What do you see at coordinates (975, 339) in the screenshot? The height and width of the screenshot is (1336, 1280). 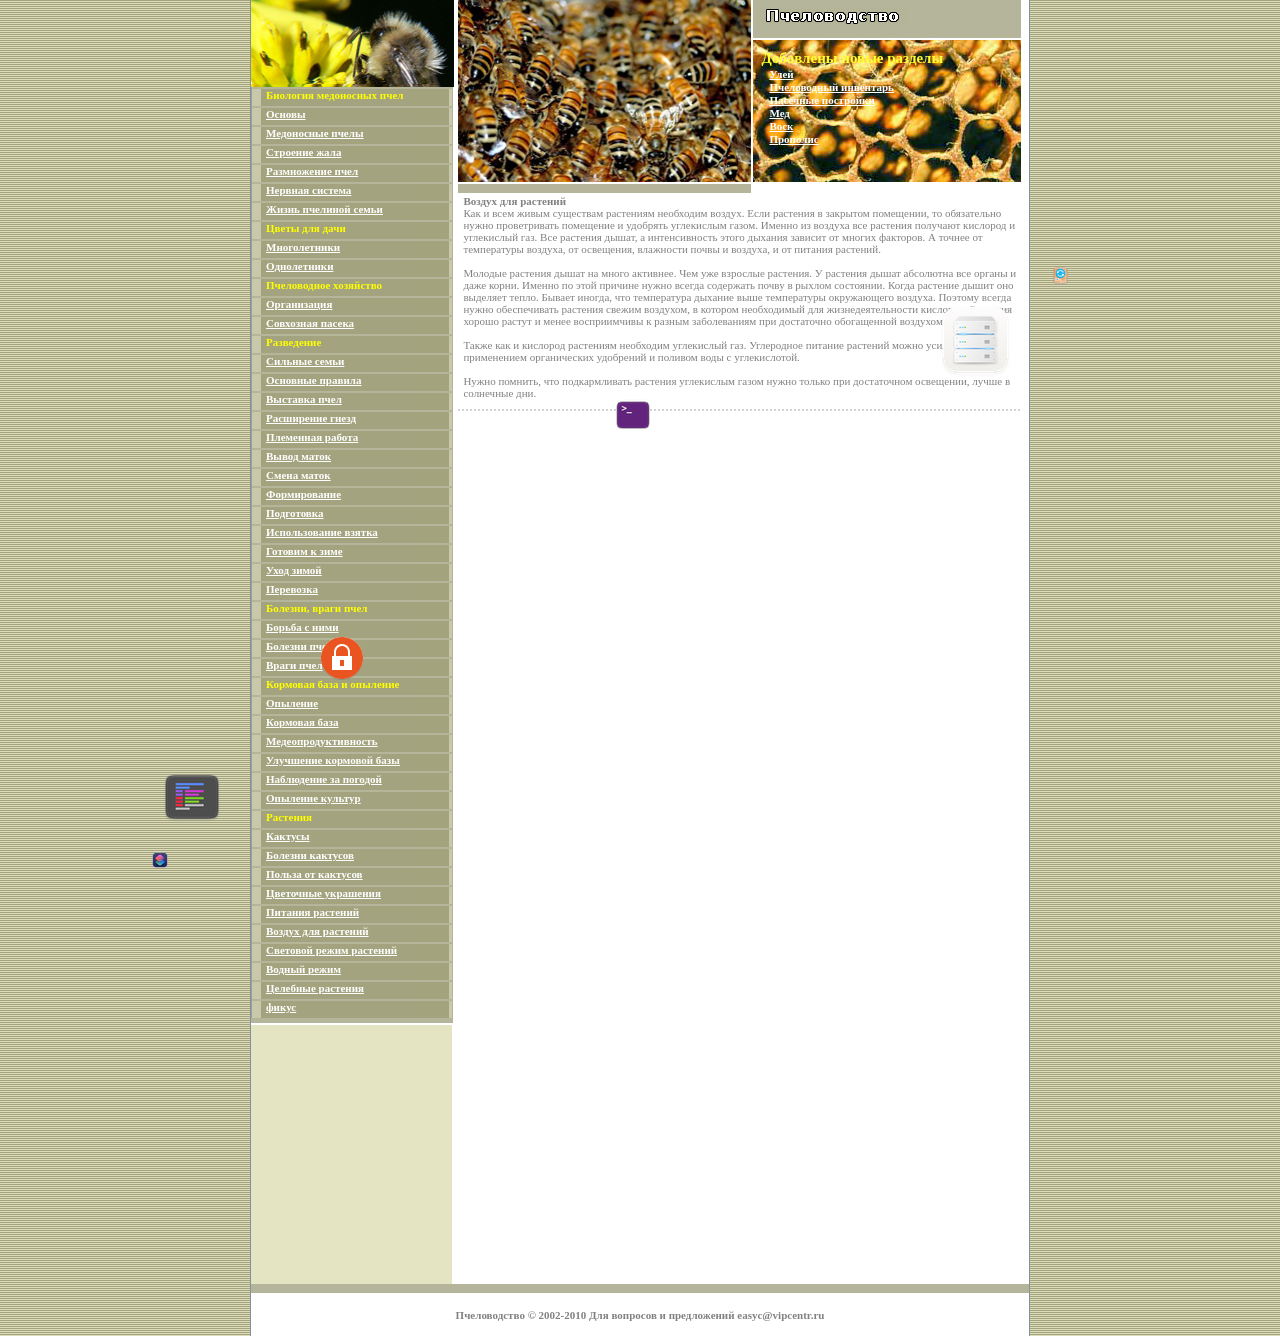 I see `open sequeler database management app` at bounding box center [975, 339].